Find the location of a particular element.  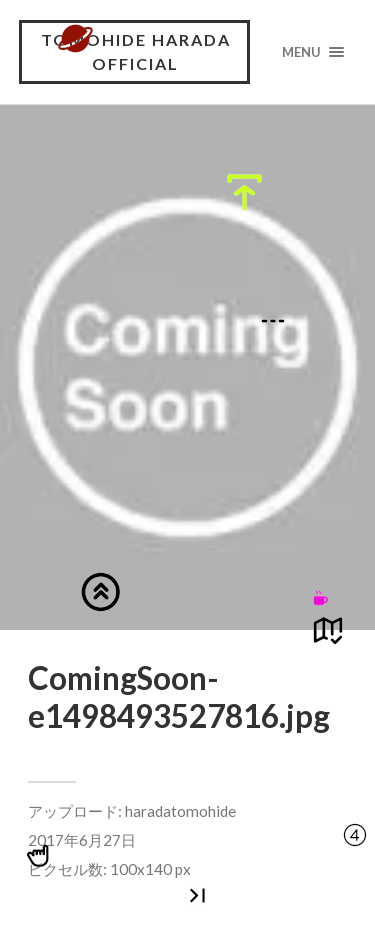

go to the last page is located at coordinates (197, 895).